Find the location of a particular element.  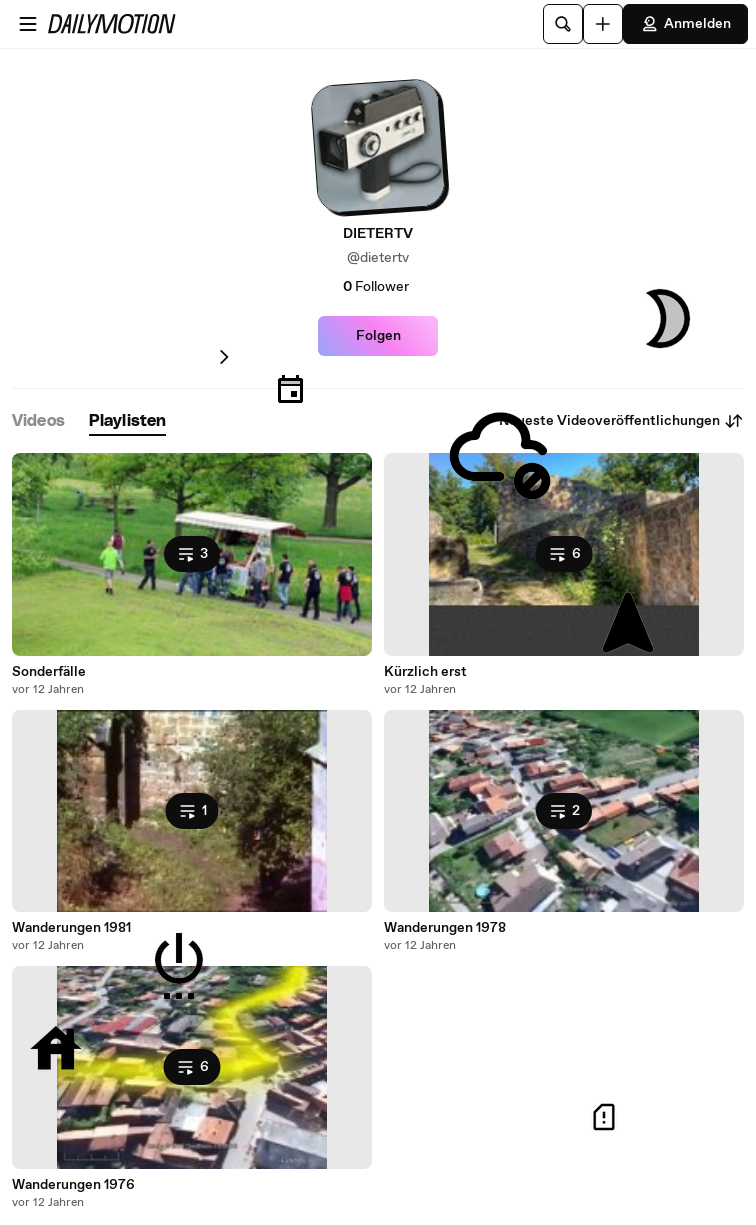

add an event to your calendar is located at coordinates (290, 390).